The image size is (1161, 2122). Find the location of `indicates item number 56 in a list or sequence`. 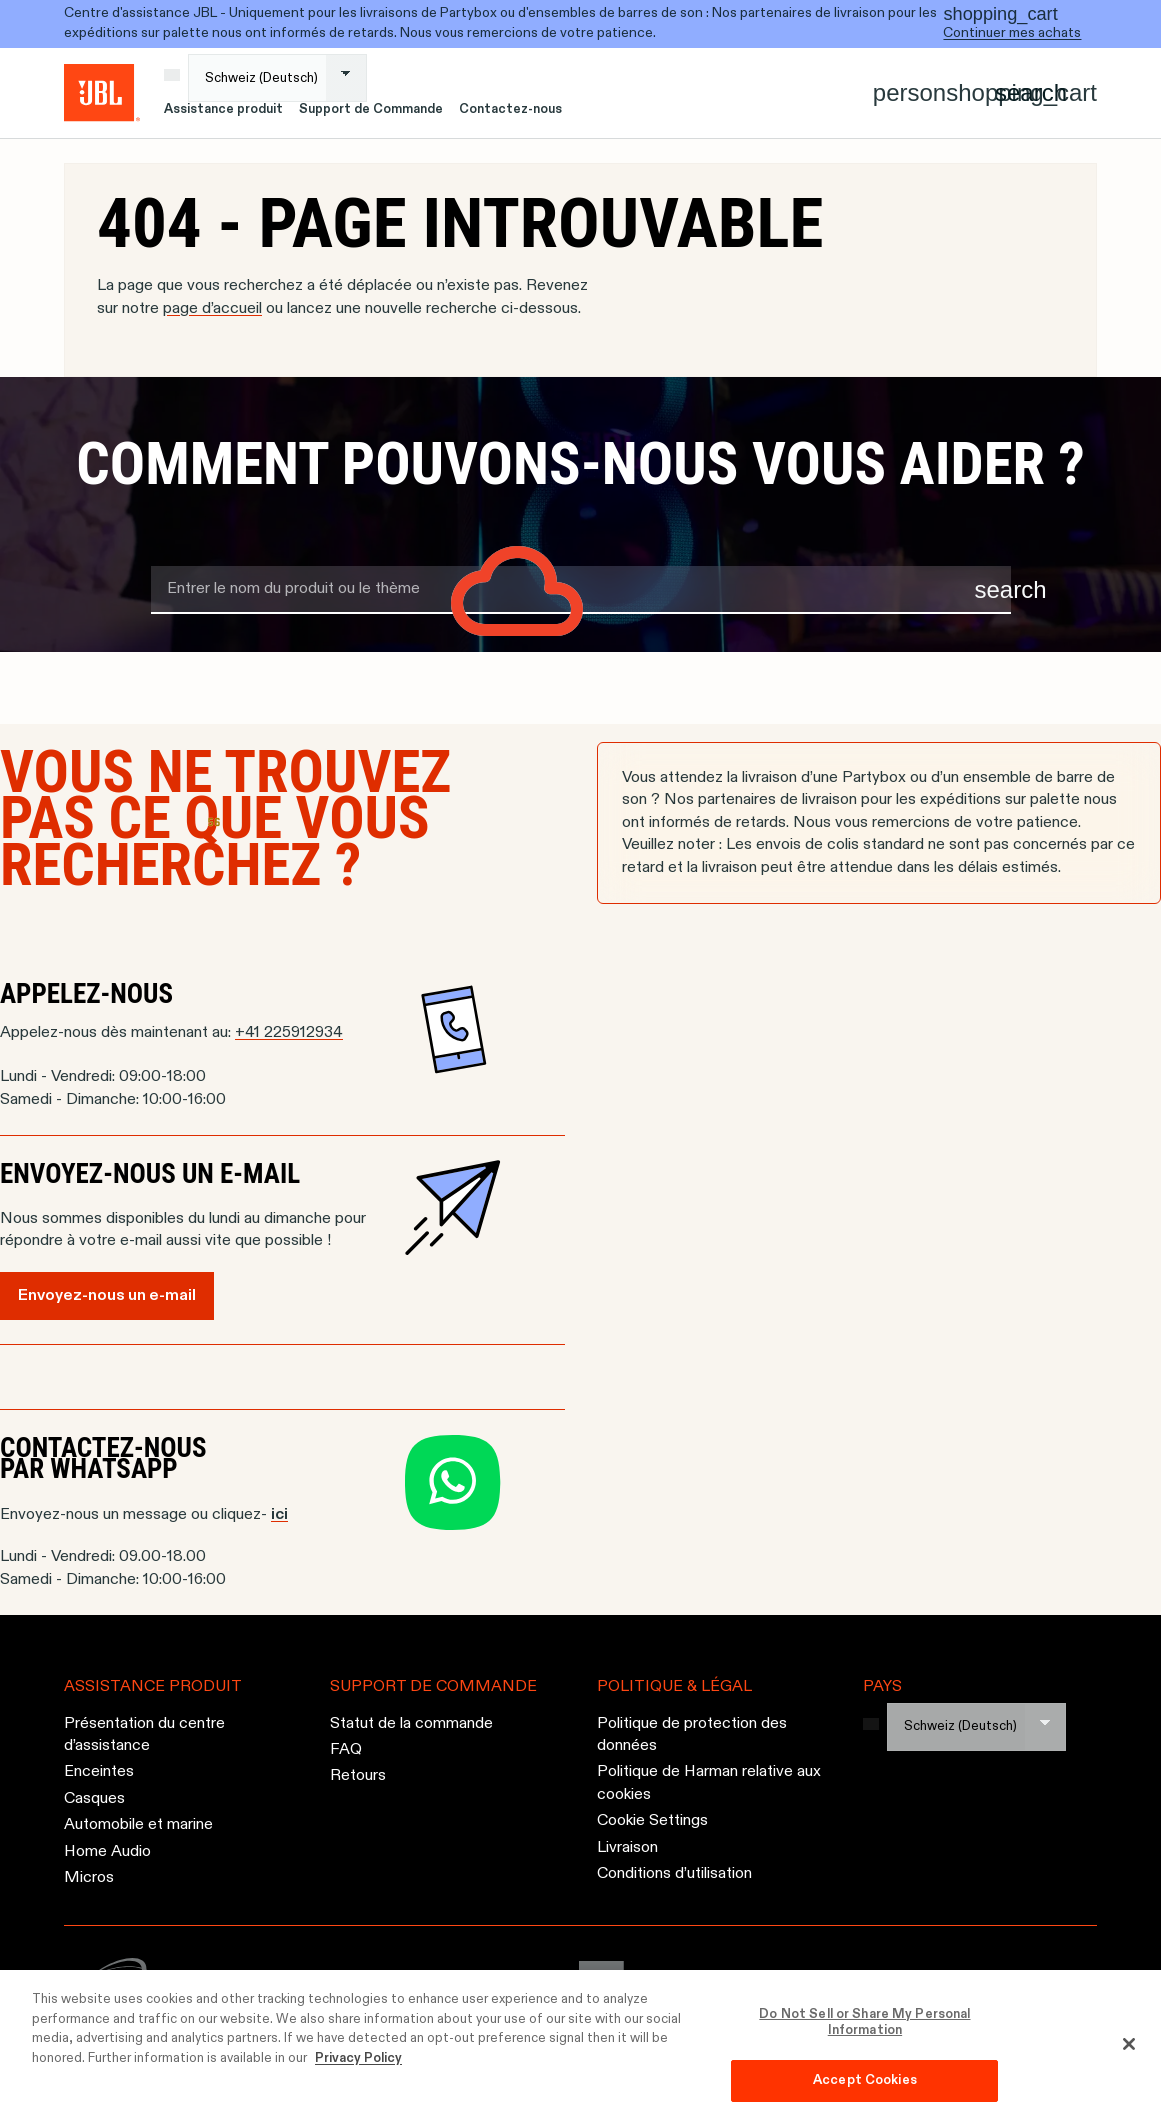

indicates item number 56 in a list or sequence is located at coordinates (214, 822).